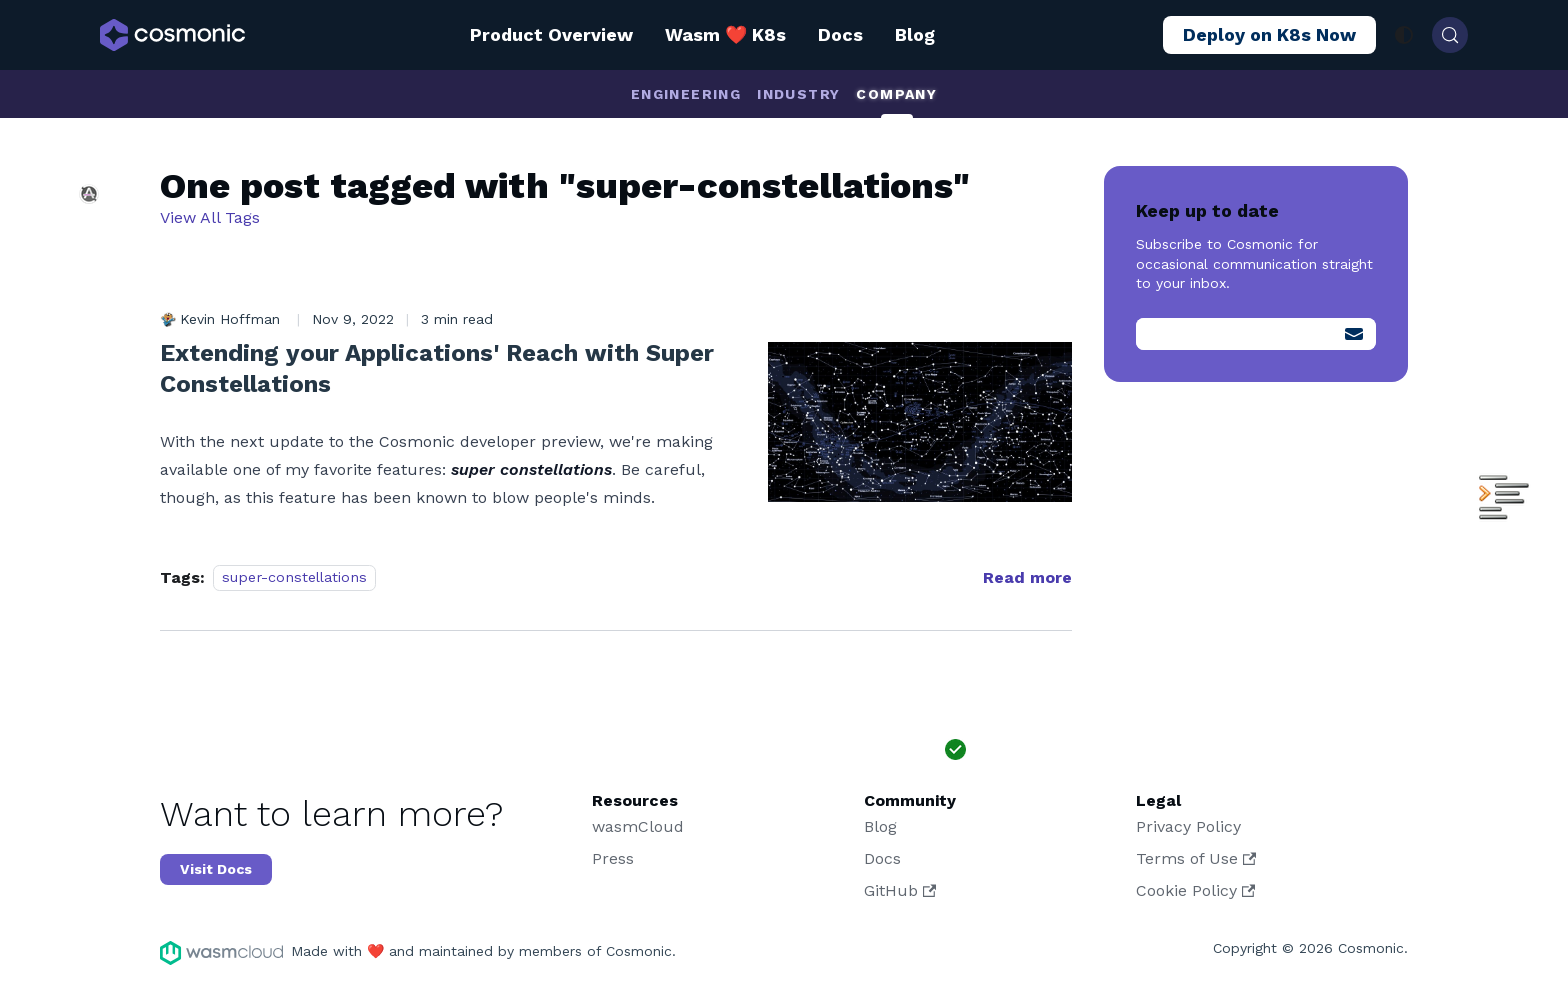  I want to click on open the software update manager, so click(89, 194).